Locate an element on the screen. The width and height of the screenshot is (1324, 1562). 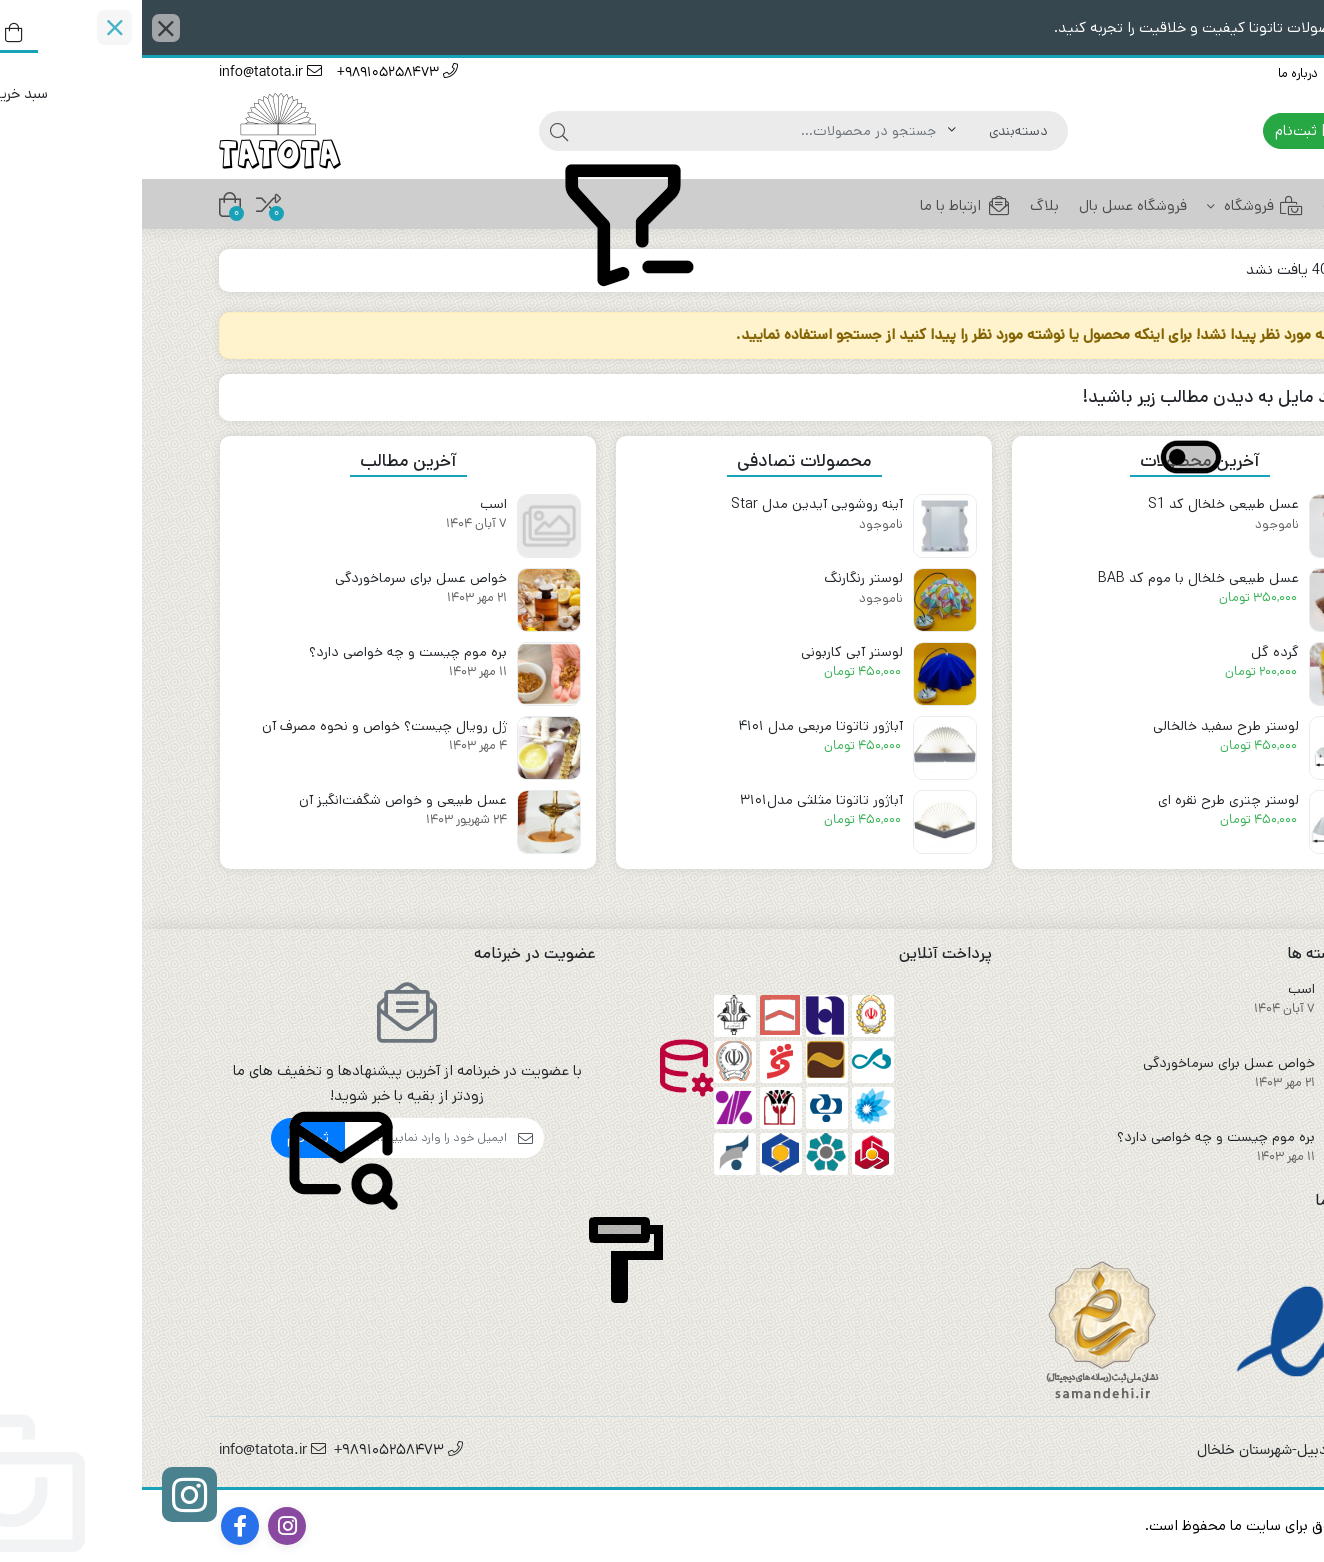
apply formatting style to selected content is located at coordinates (624, 1260).